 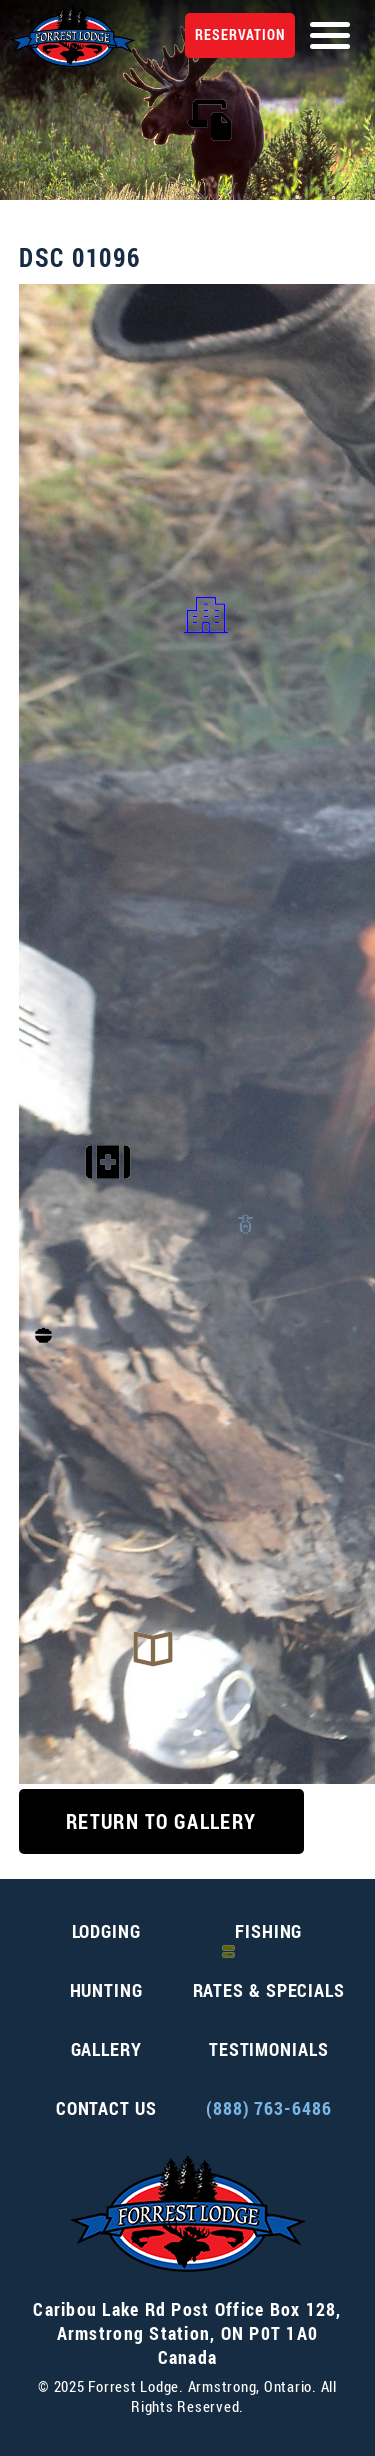 What do you see at coordinates (228, 1951) in the screenshot?
I see `view task list or to-do items` at bounding box center [228, 1951].